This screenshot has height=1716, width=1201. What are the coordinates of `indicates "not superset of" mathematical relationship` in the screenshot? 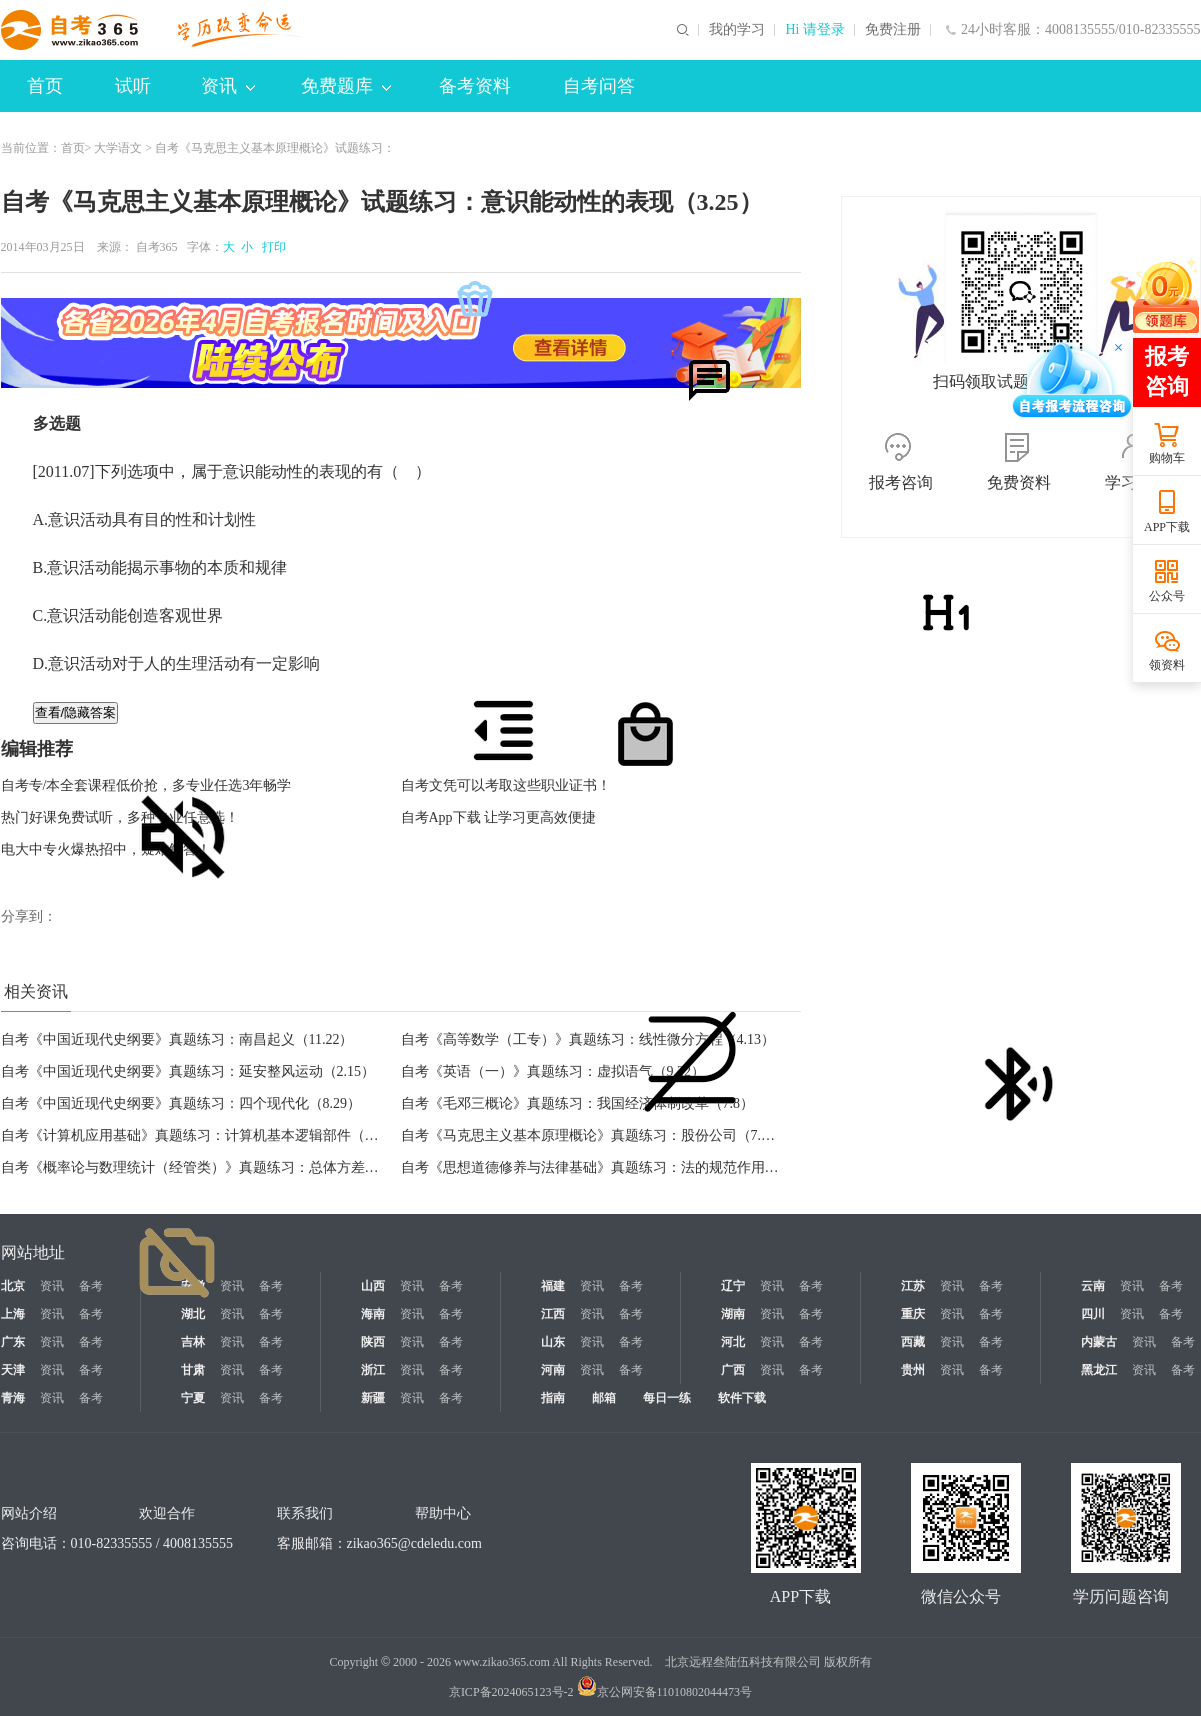 It's located at (690, 1062).